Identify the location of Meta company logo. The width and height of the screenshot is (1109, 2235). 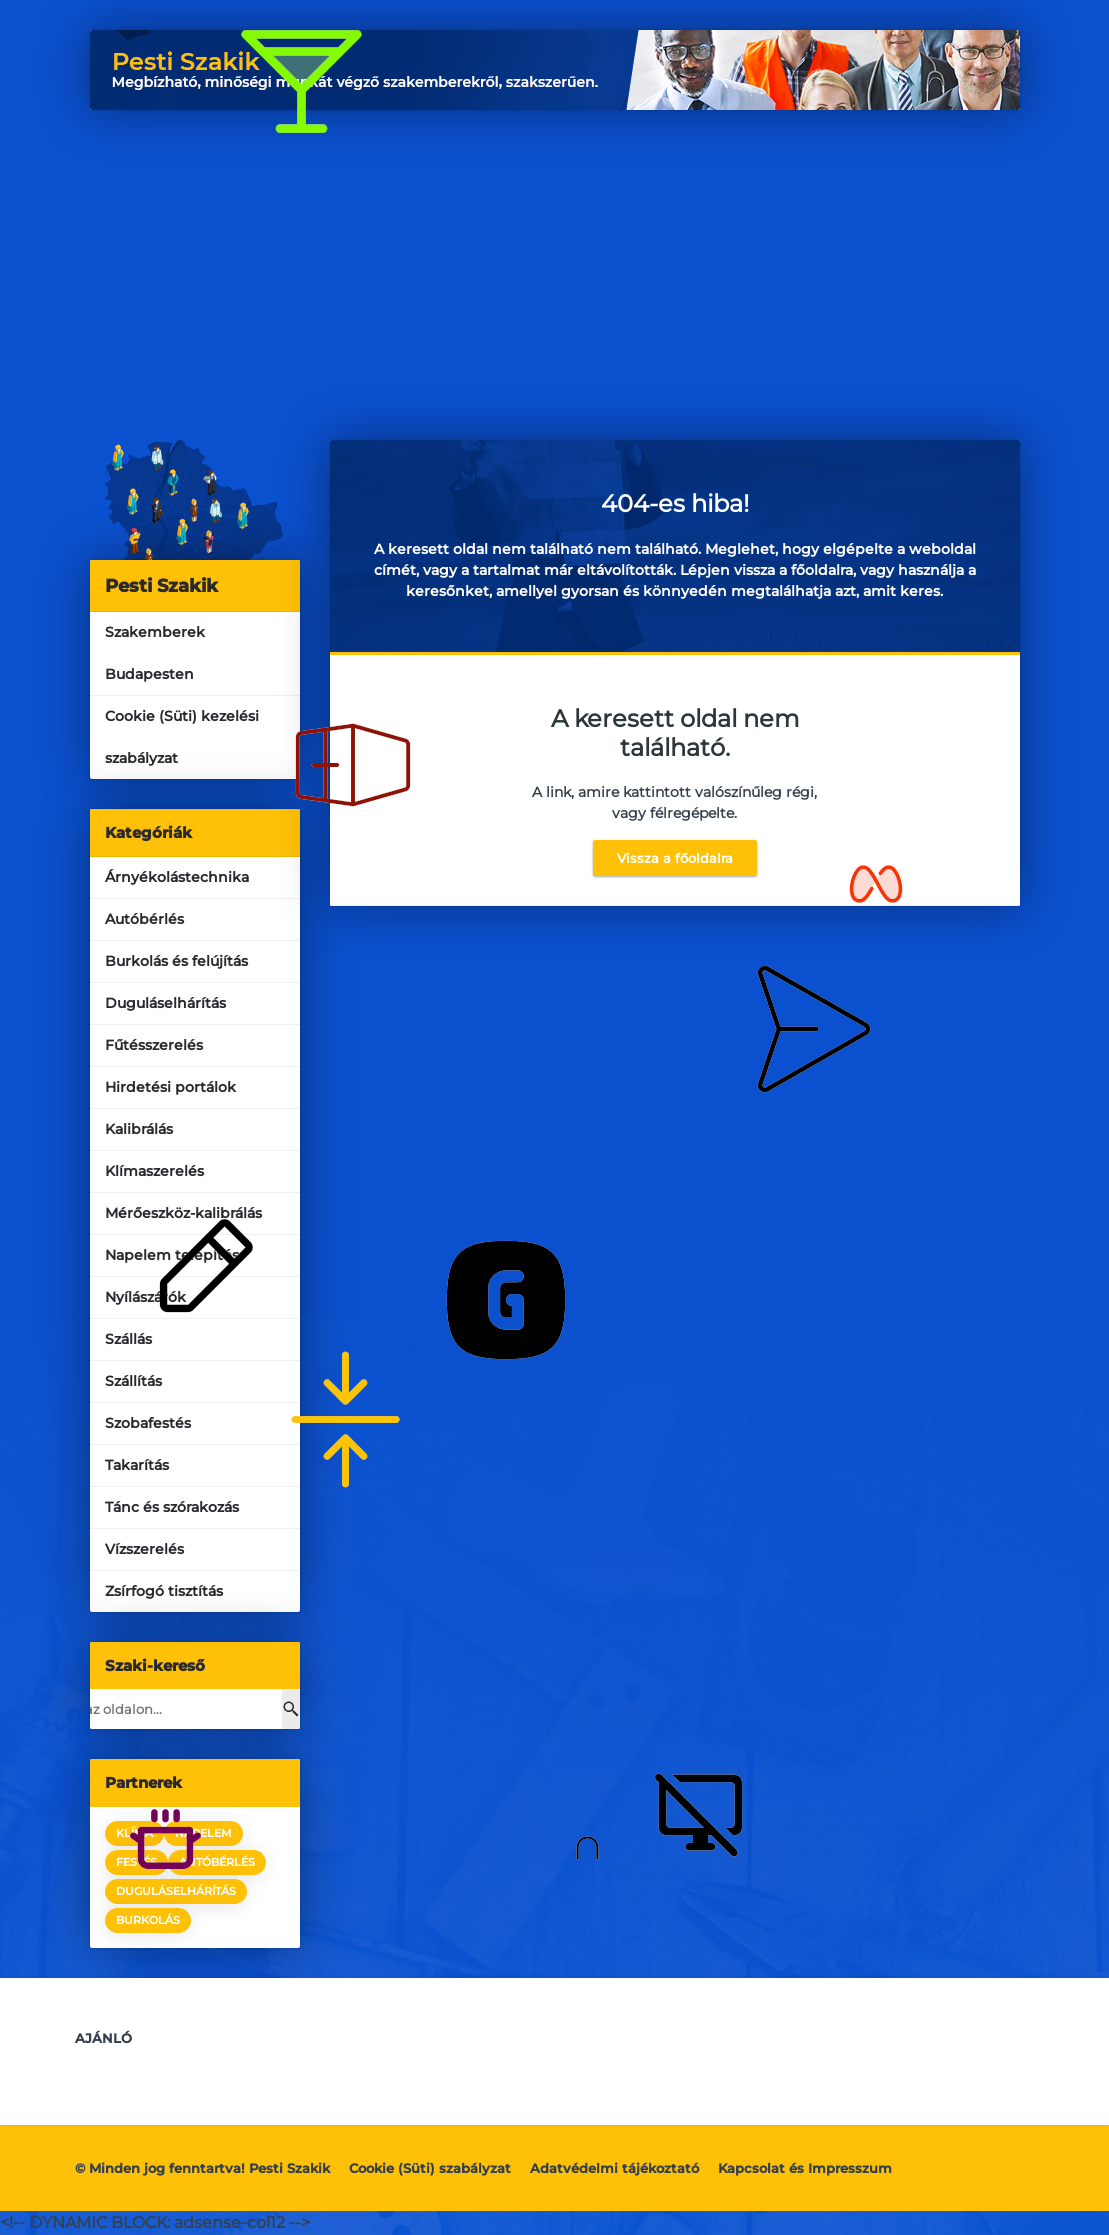
(876, 884).